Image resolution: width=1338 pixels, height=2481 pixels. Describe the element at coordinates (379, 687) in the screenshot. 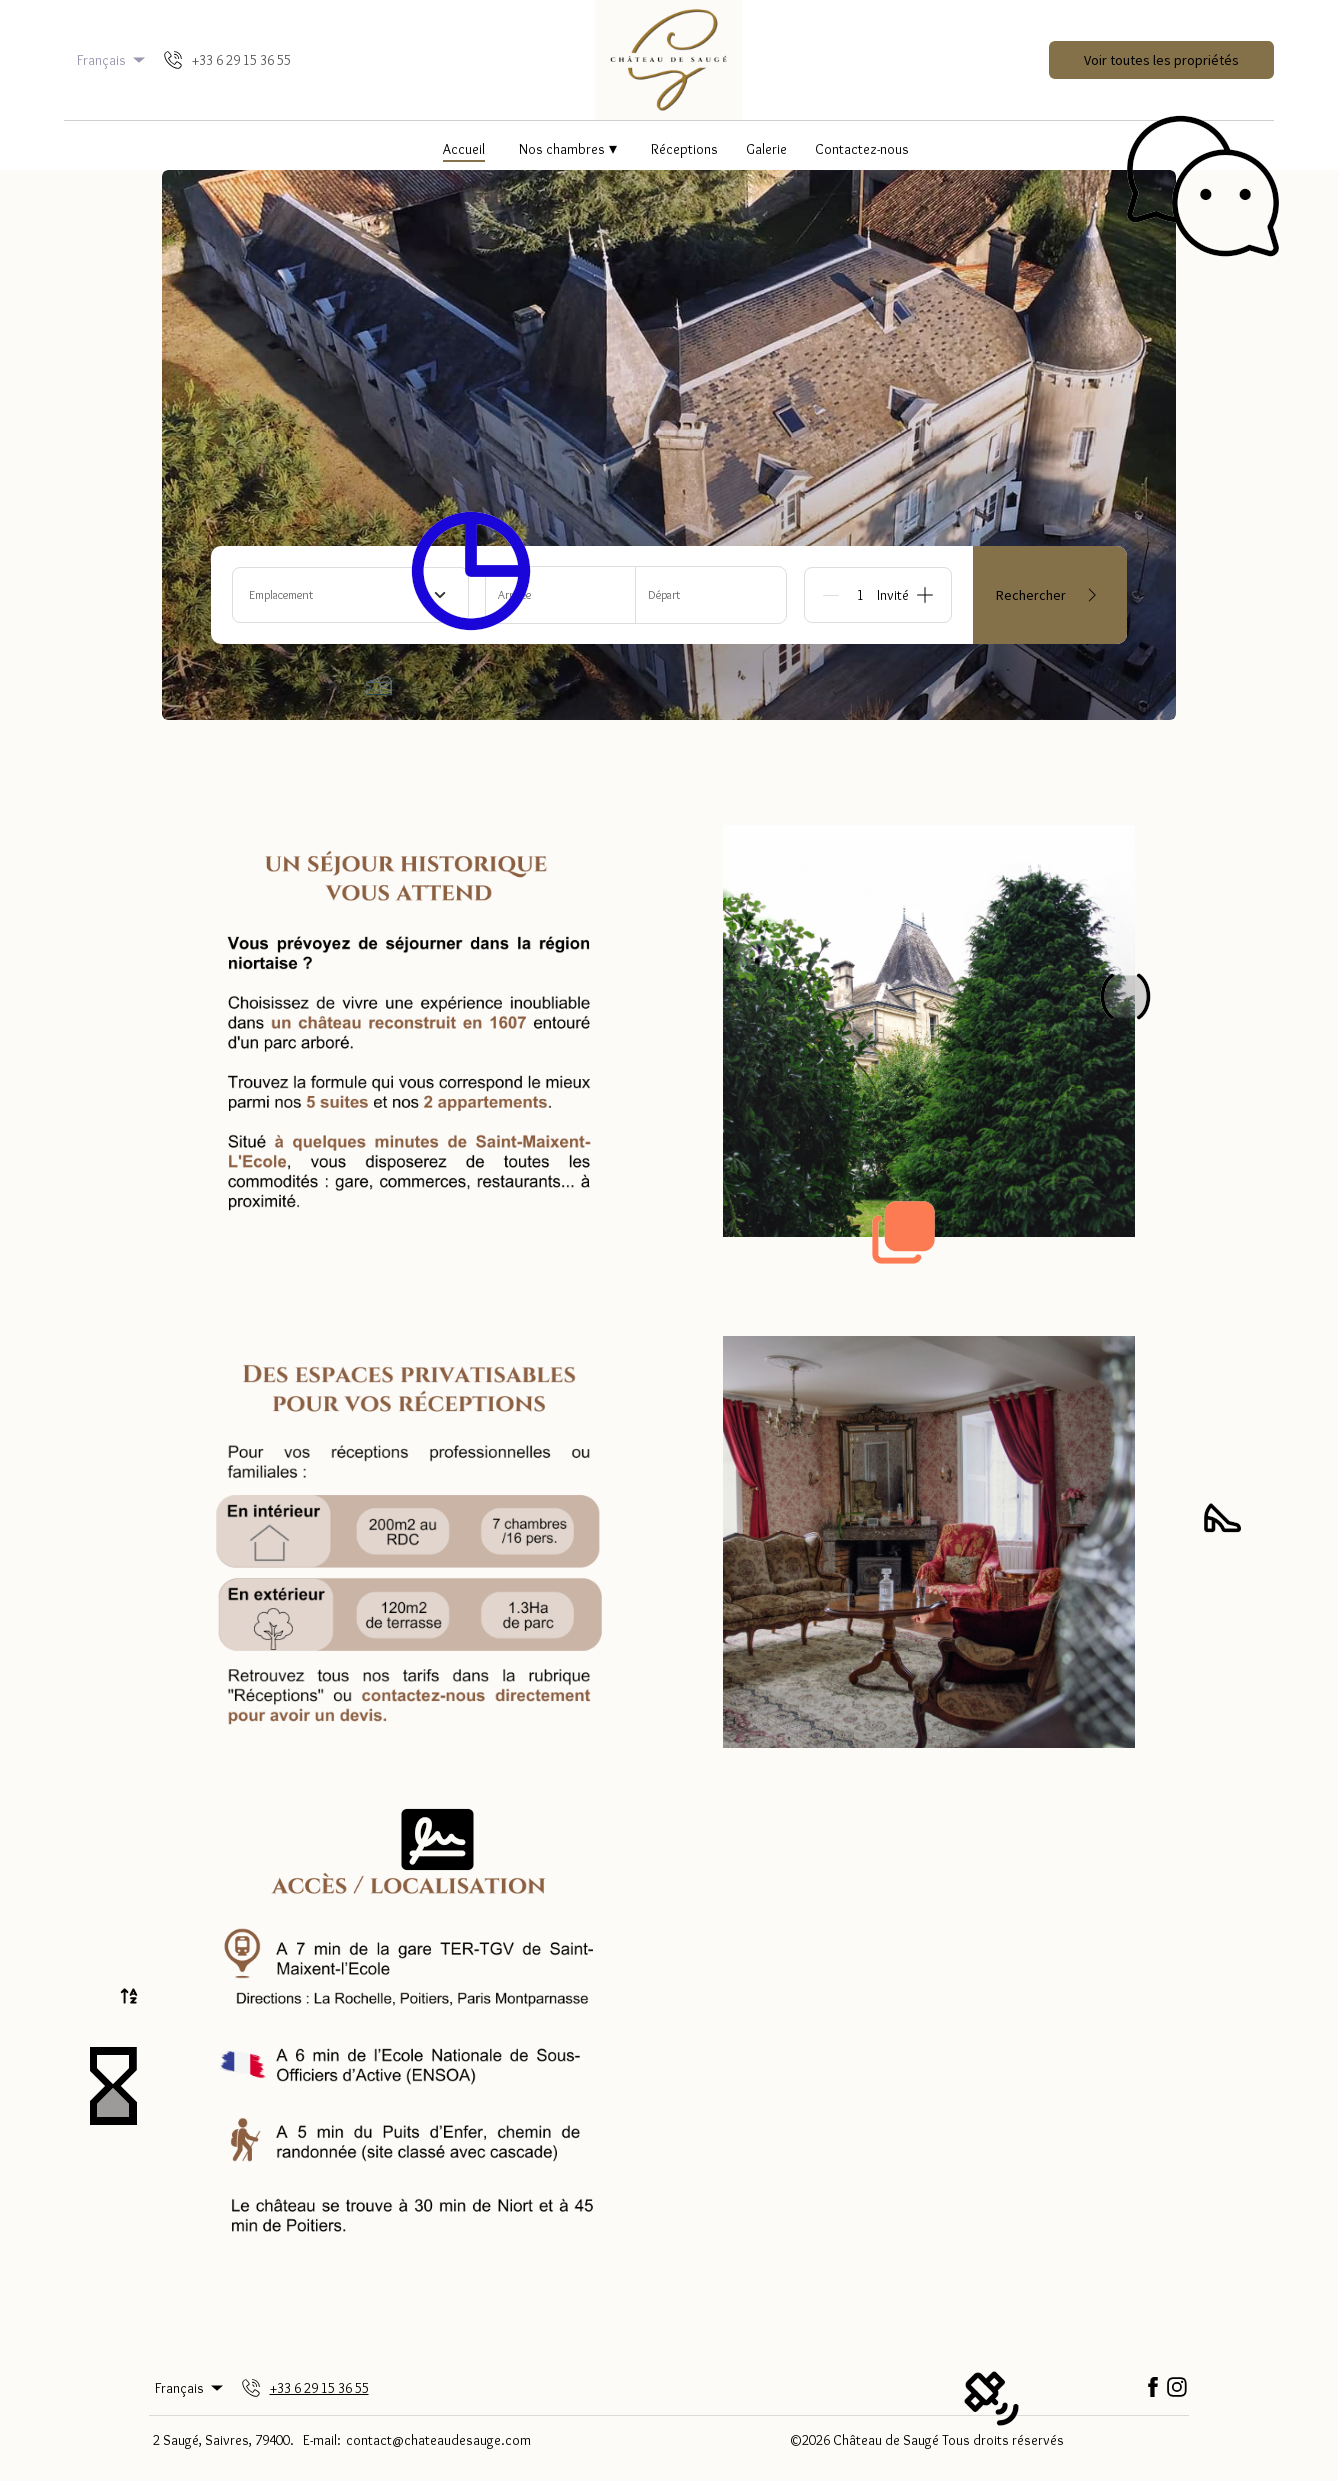

I see `cheese or dairy category in a food app` at that location.